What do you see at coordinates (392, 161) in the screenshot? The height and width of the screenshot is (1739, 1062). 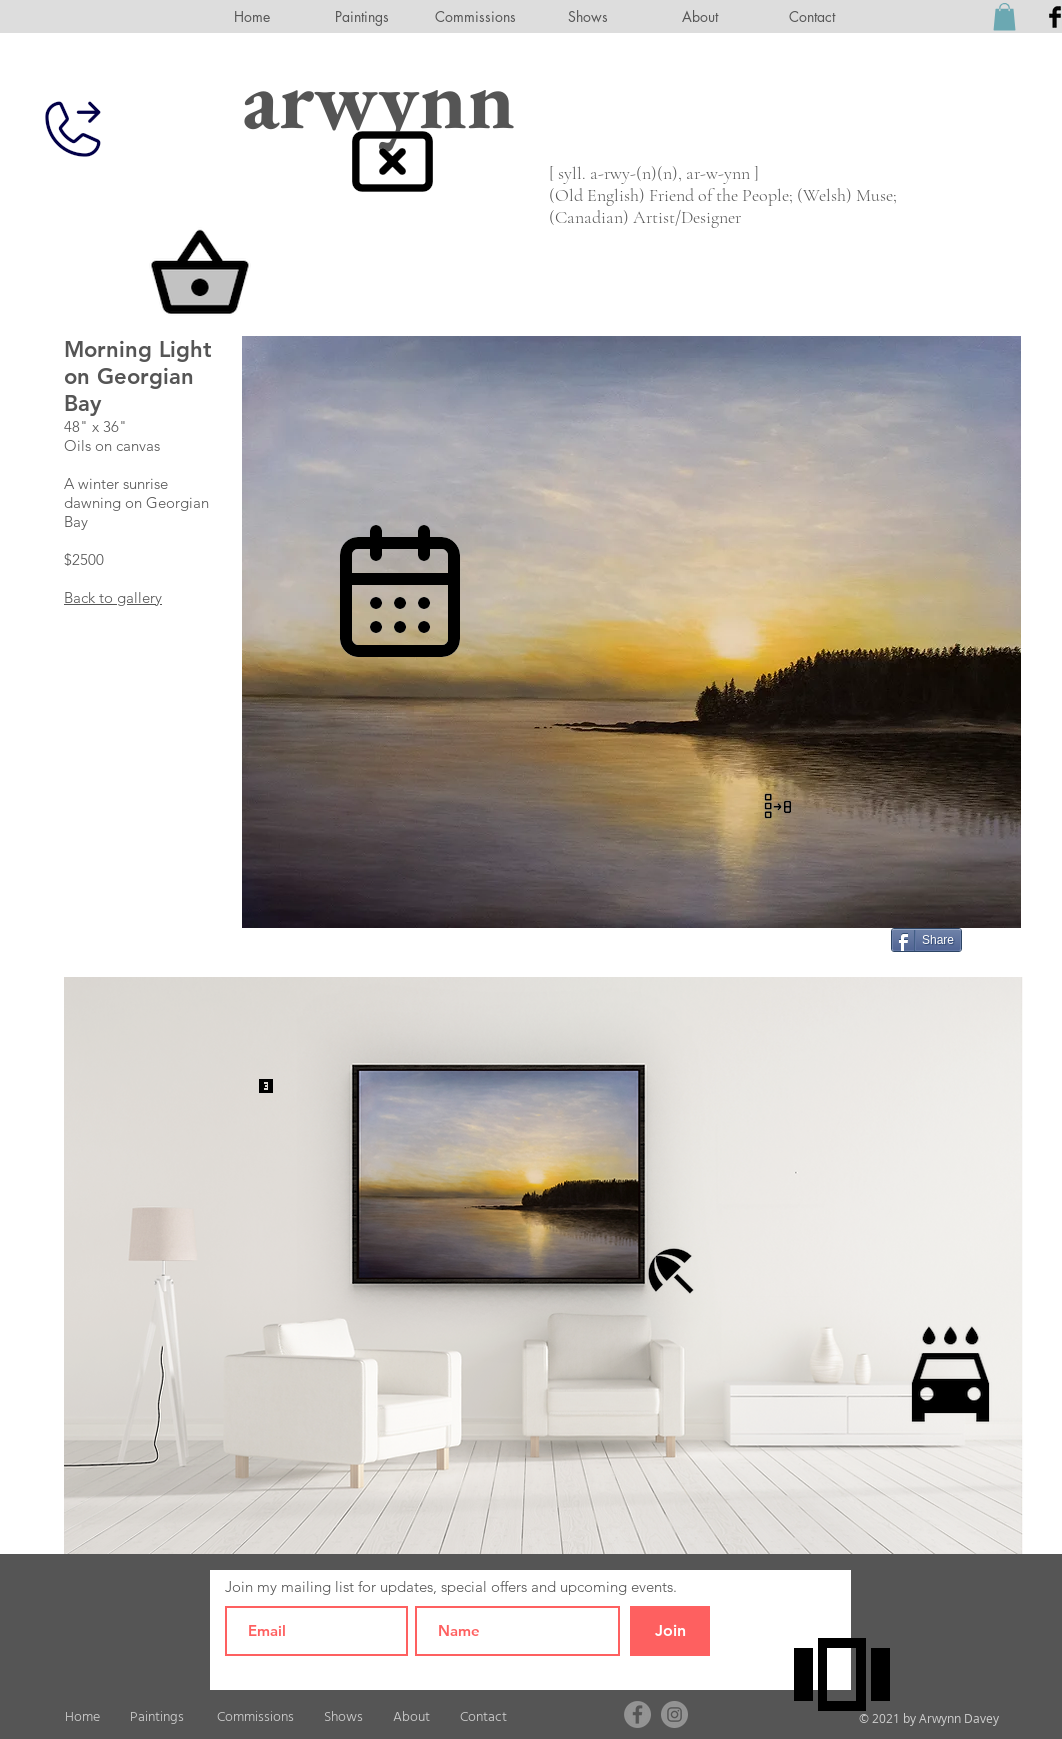 I see `close or dismiss a window` at bounding box center [392, 161].